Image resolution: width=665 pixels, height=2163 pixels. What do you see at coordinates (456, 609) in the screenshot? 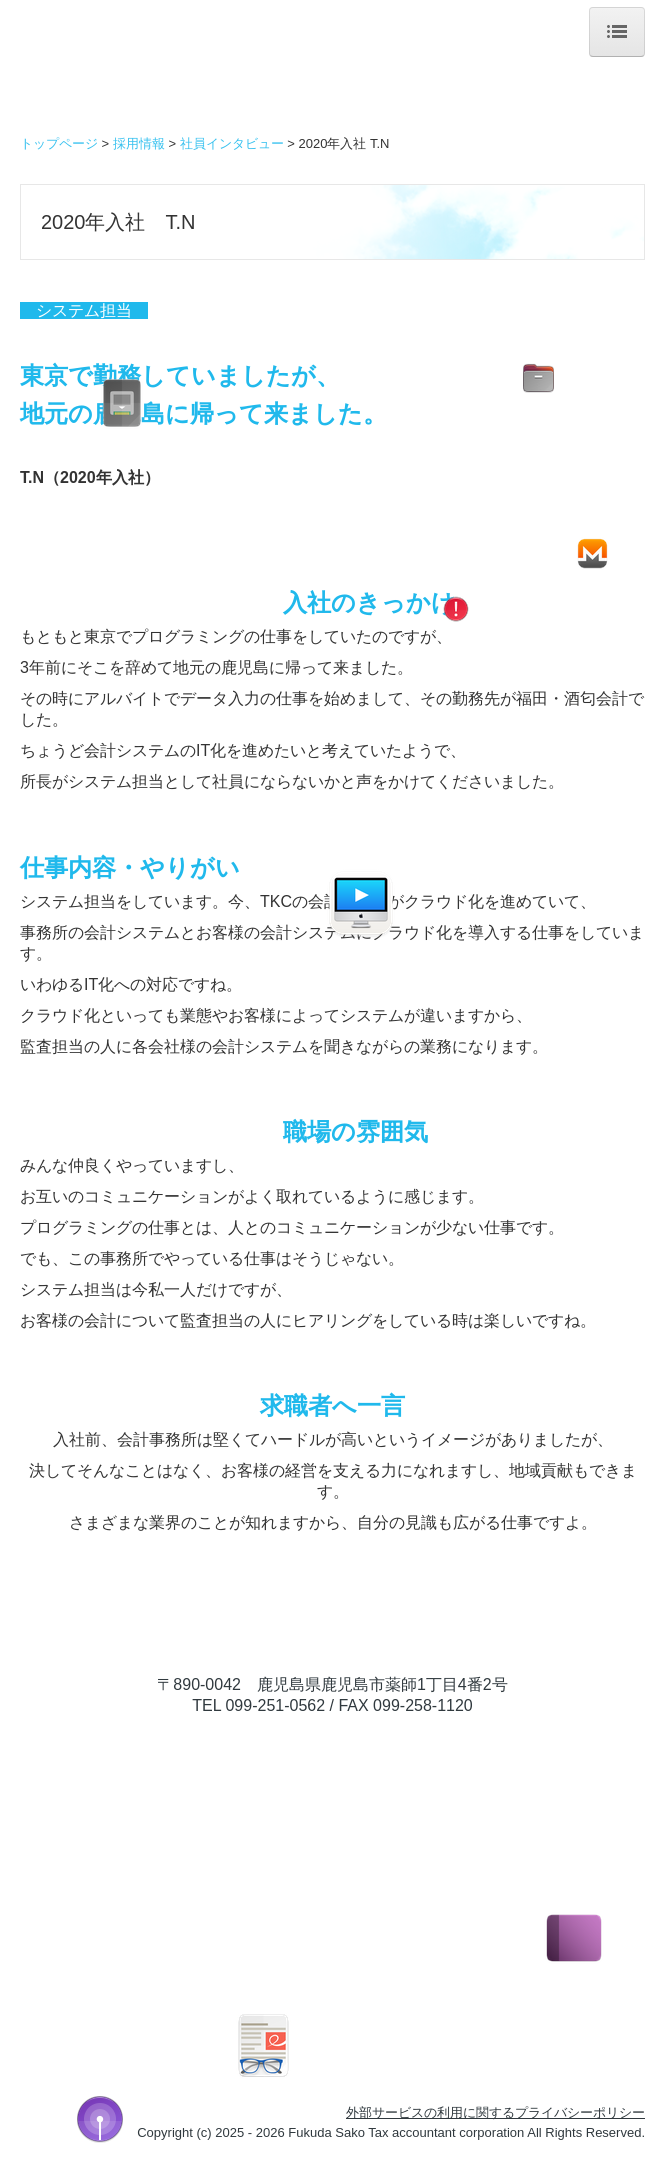
I see `indicates a warning or important alert` at bounding box center [456, 609].